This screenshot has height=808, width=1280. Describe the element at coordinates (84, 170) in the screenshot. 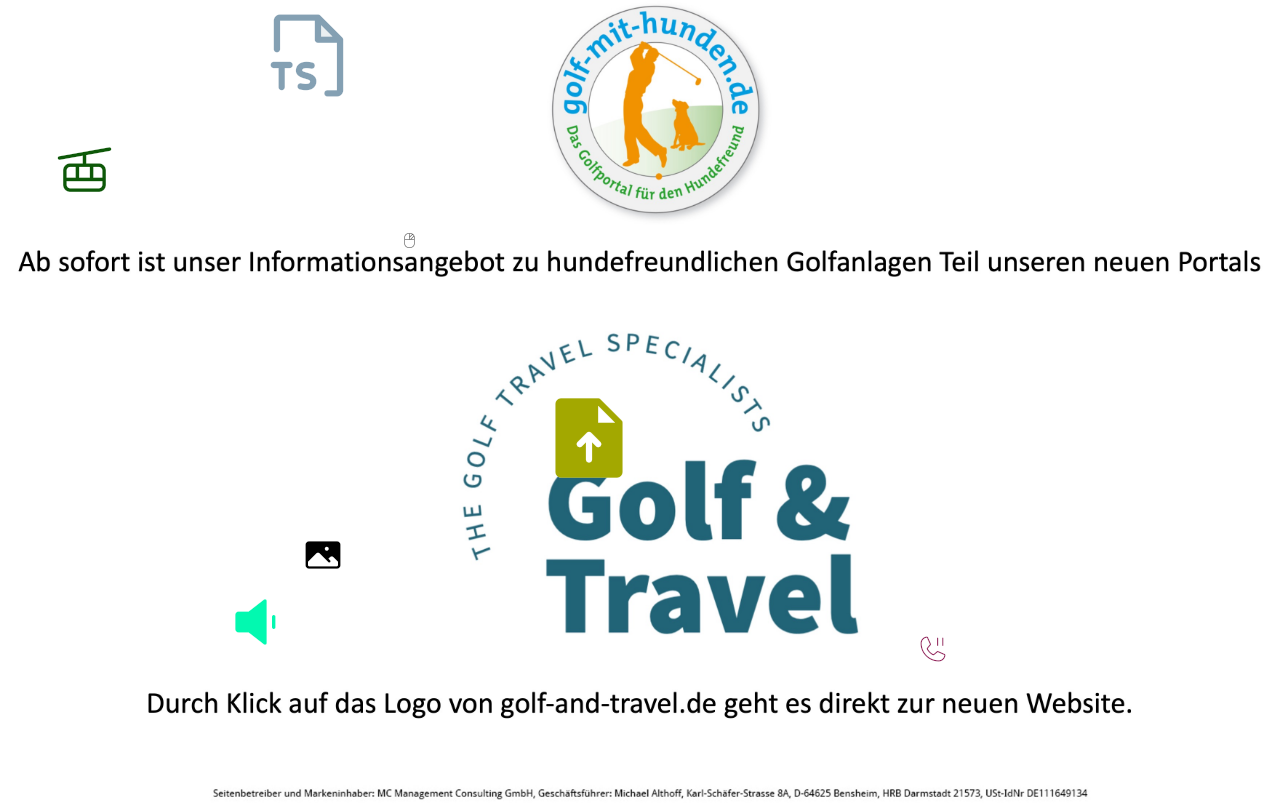

I see `access cable car or gondola transit information` at that location.